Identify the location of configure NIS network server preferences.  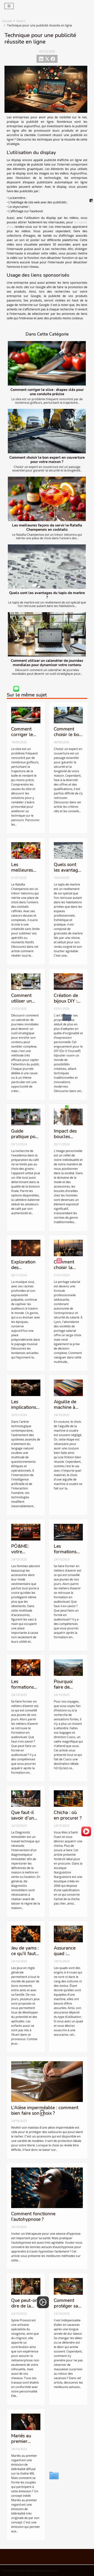
(91, 200).